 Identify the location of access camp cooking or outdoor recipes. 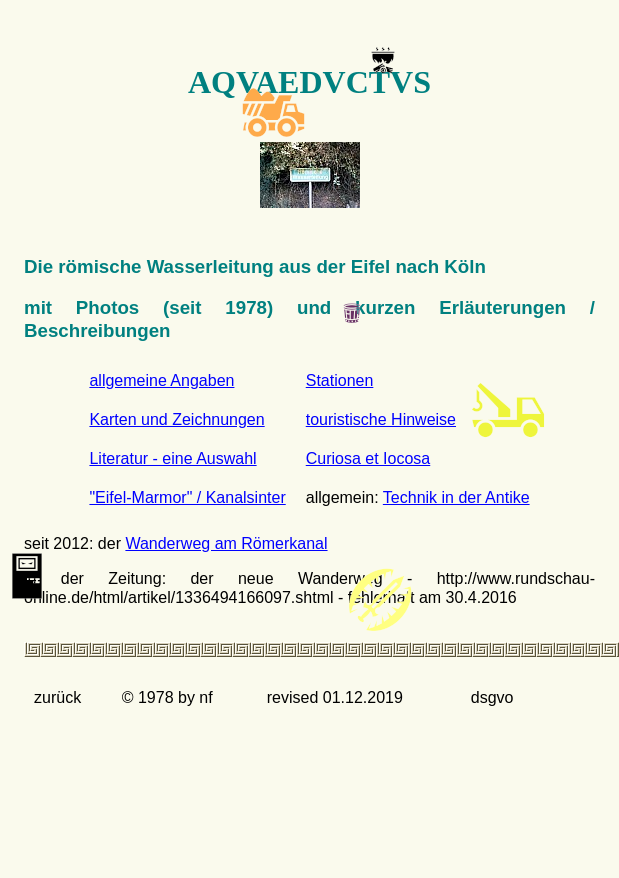
(383, 60).